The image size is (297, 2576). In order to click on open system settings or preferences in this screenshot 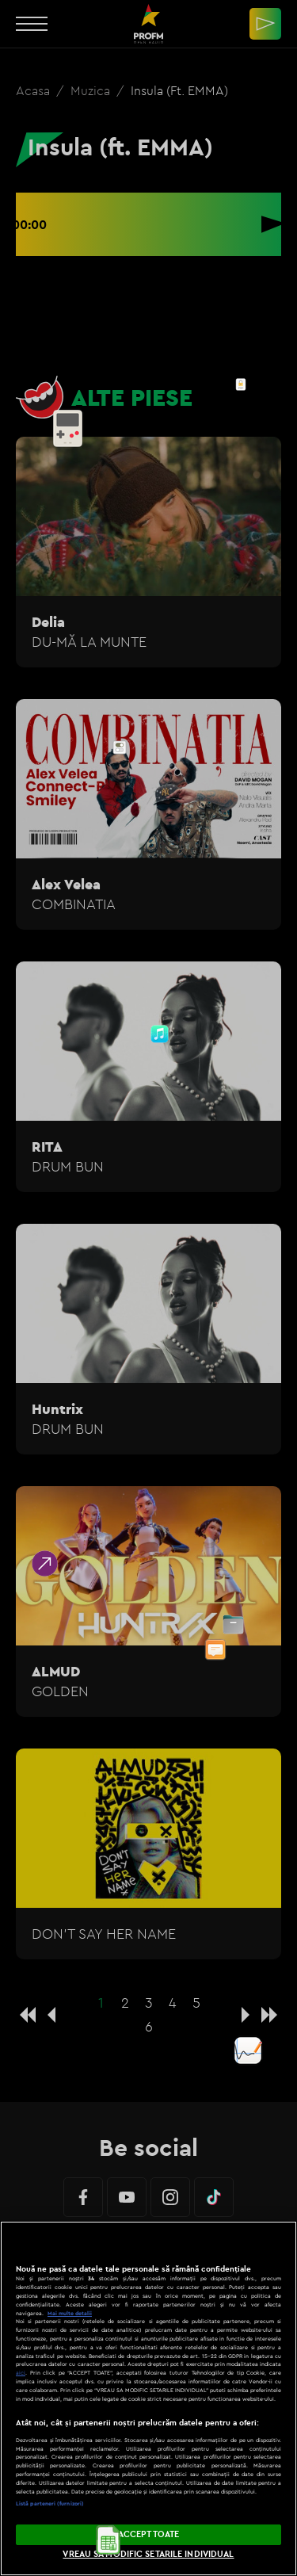, I will do `click(120, 747)`.